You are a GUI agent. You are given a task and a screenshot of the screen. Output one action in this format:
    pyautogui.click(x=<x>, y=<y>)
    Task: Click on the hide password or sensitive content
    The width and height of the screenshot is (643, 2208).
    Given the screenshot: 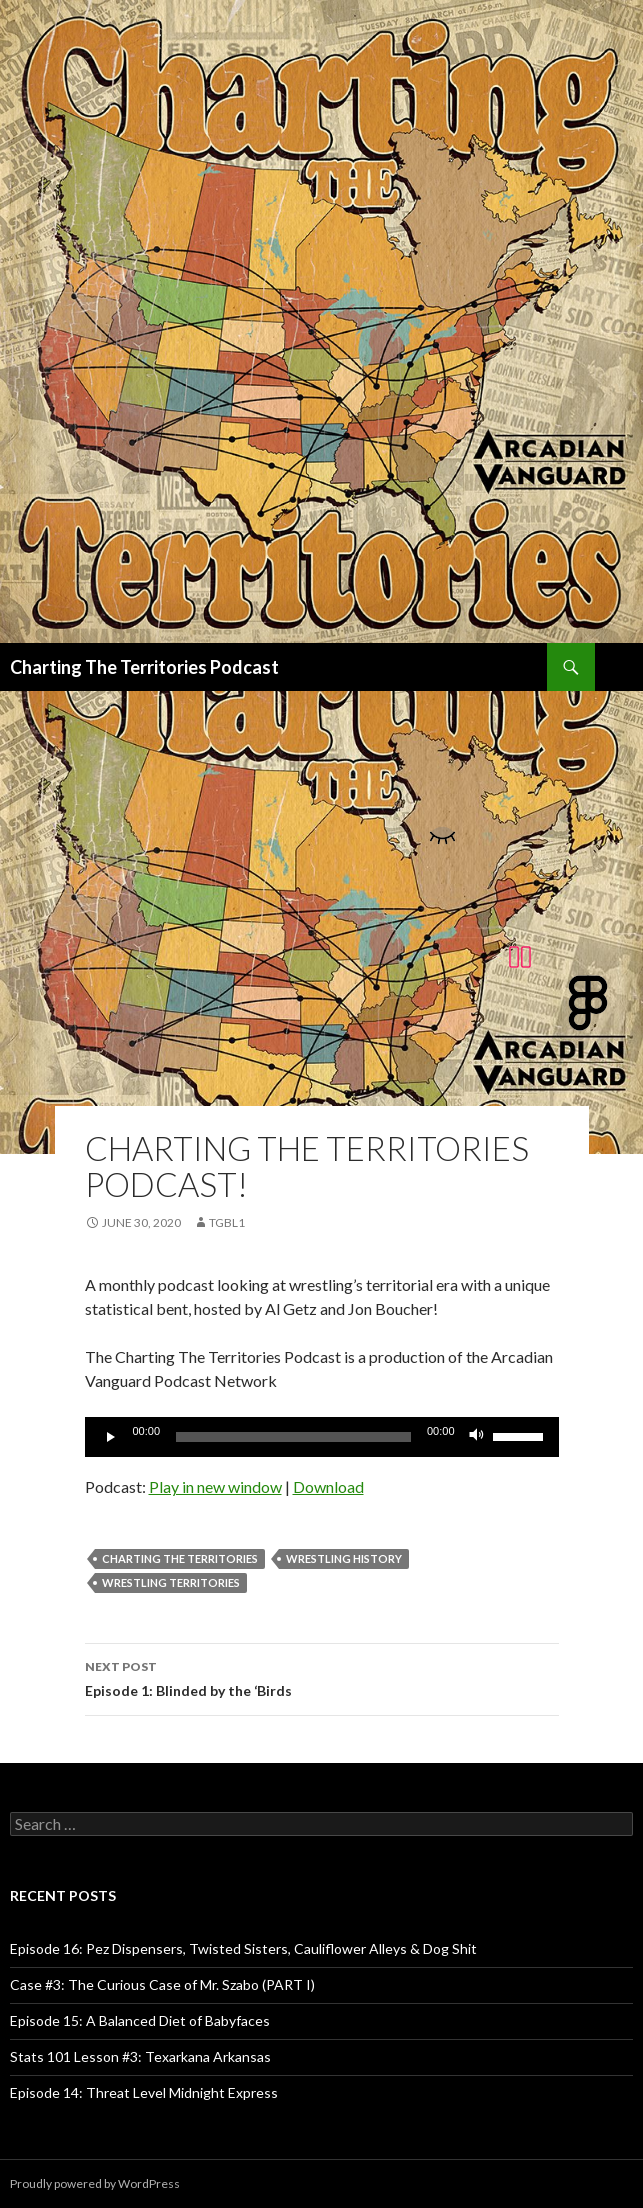 What is the action you would take?
    pyautogui.click(x=442, y=835)
    